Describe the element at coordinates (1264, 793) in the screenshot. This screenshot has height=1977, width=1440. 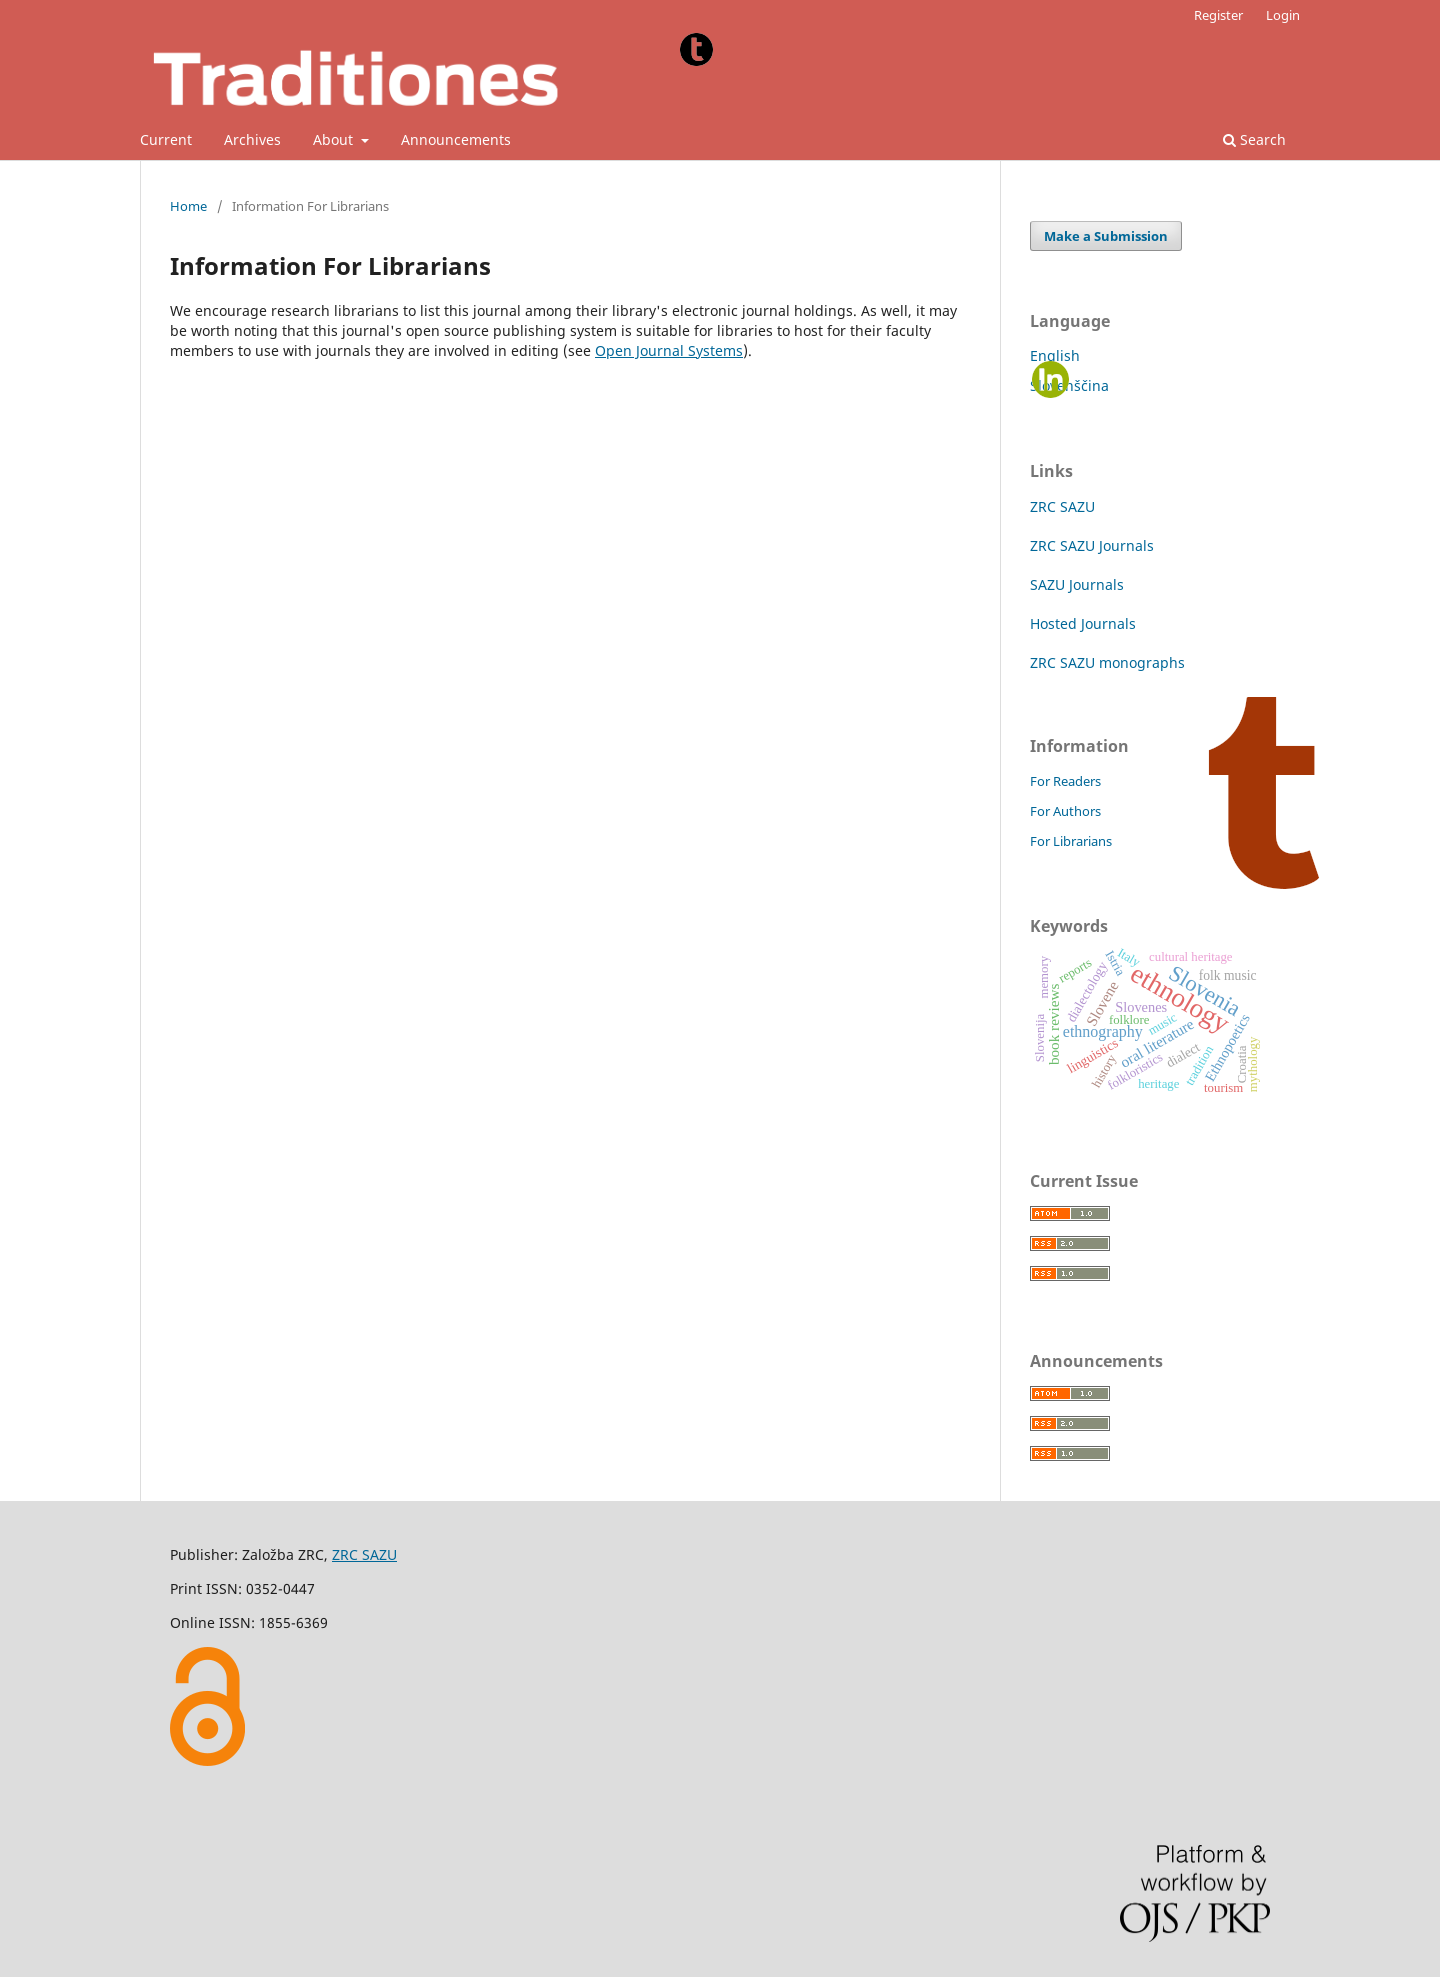
I see `open Tumblr app` at that location.